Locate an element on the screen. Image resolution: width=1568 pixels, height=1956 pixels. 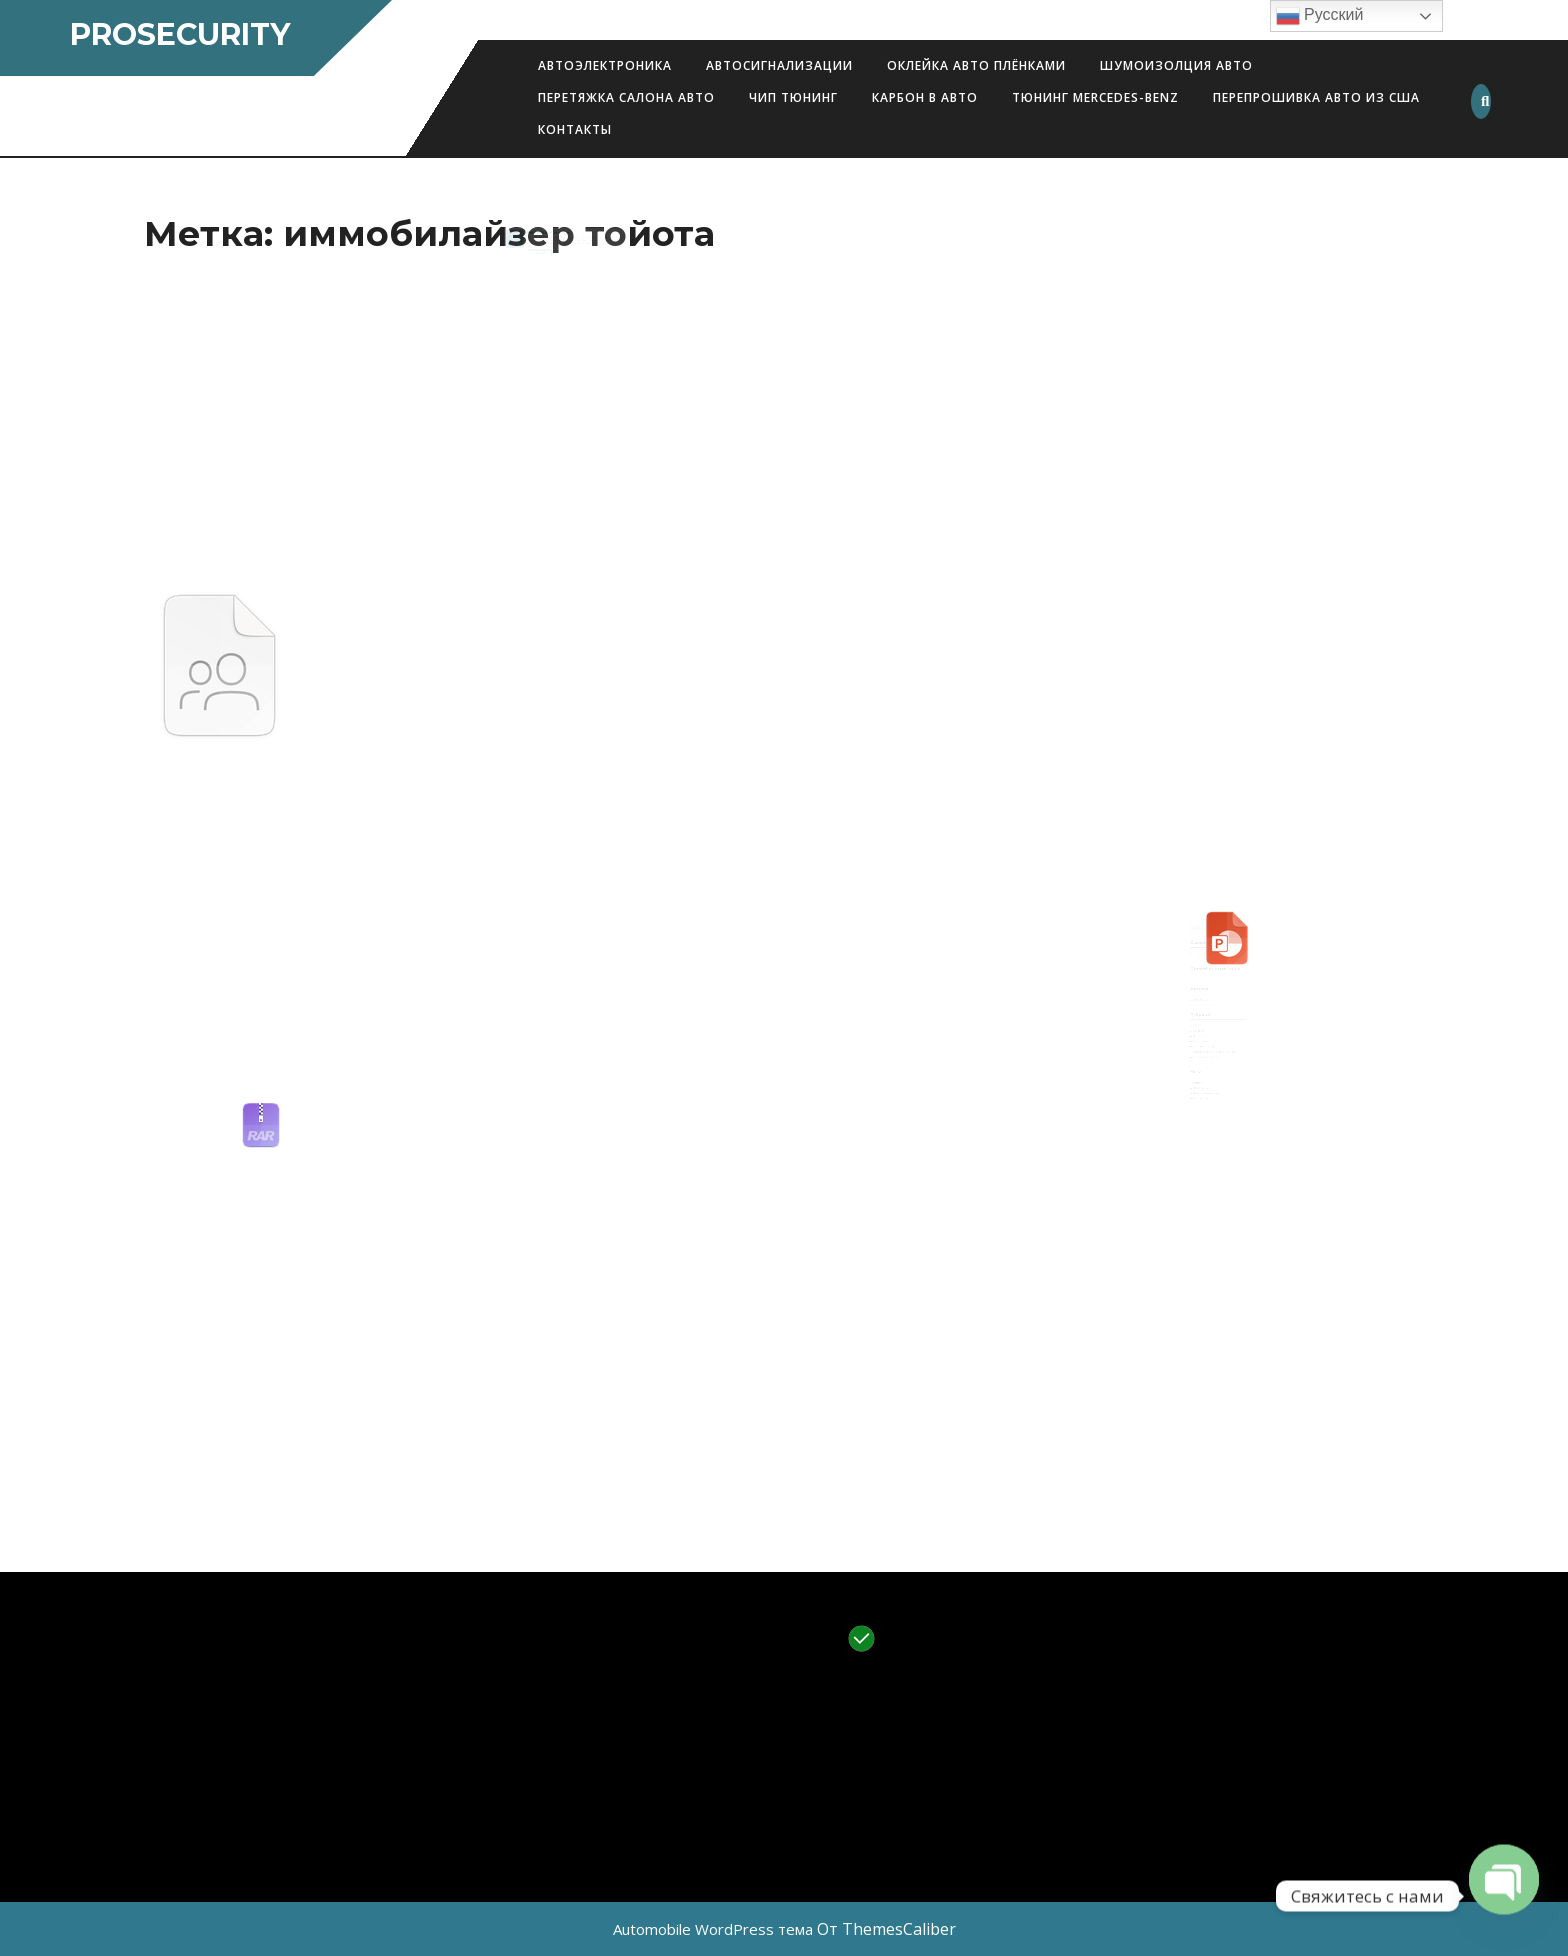
credits or attribution text file is located at coordinates (219, 665).